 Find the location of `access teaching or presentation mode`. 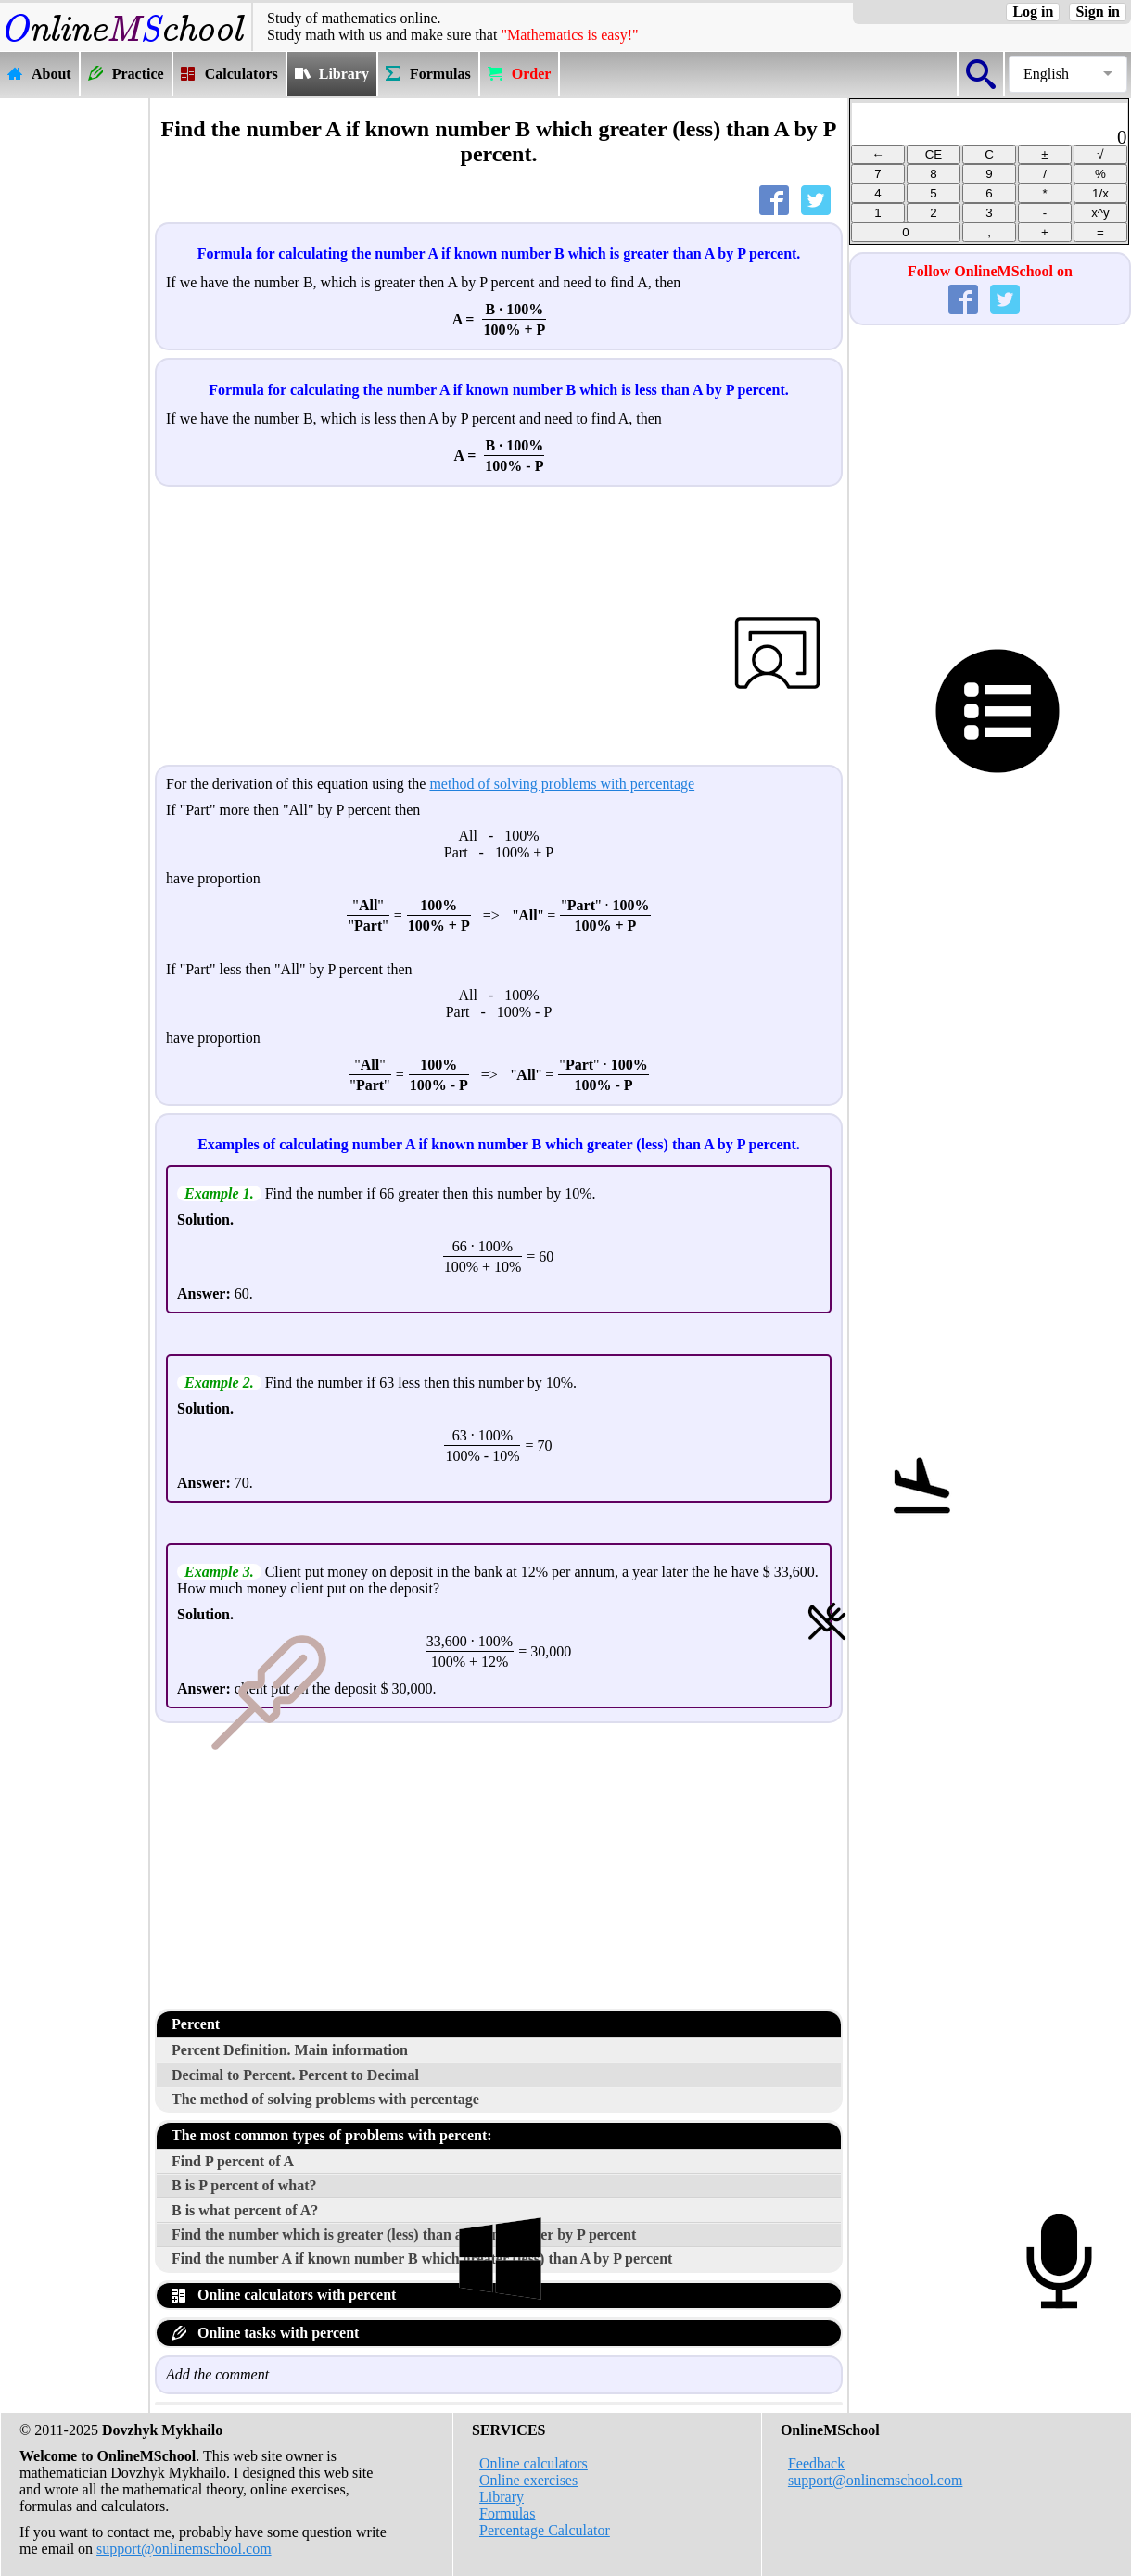

access teaching or presentation mode is located at coordinates (777, 653).